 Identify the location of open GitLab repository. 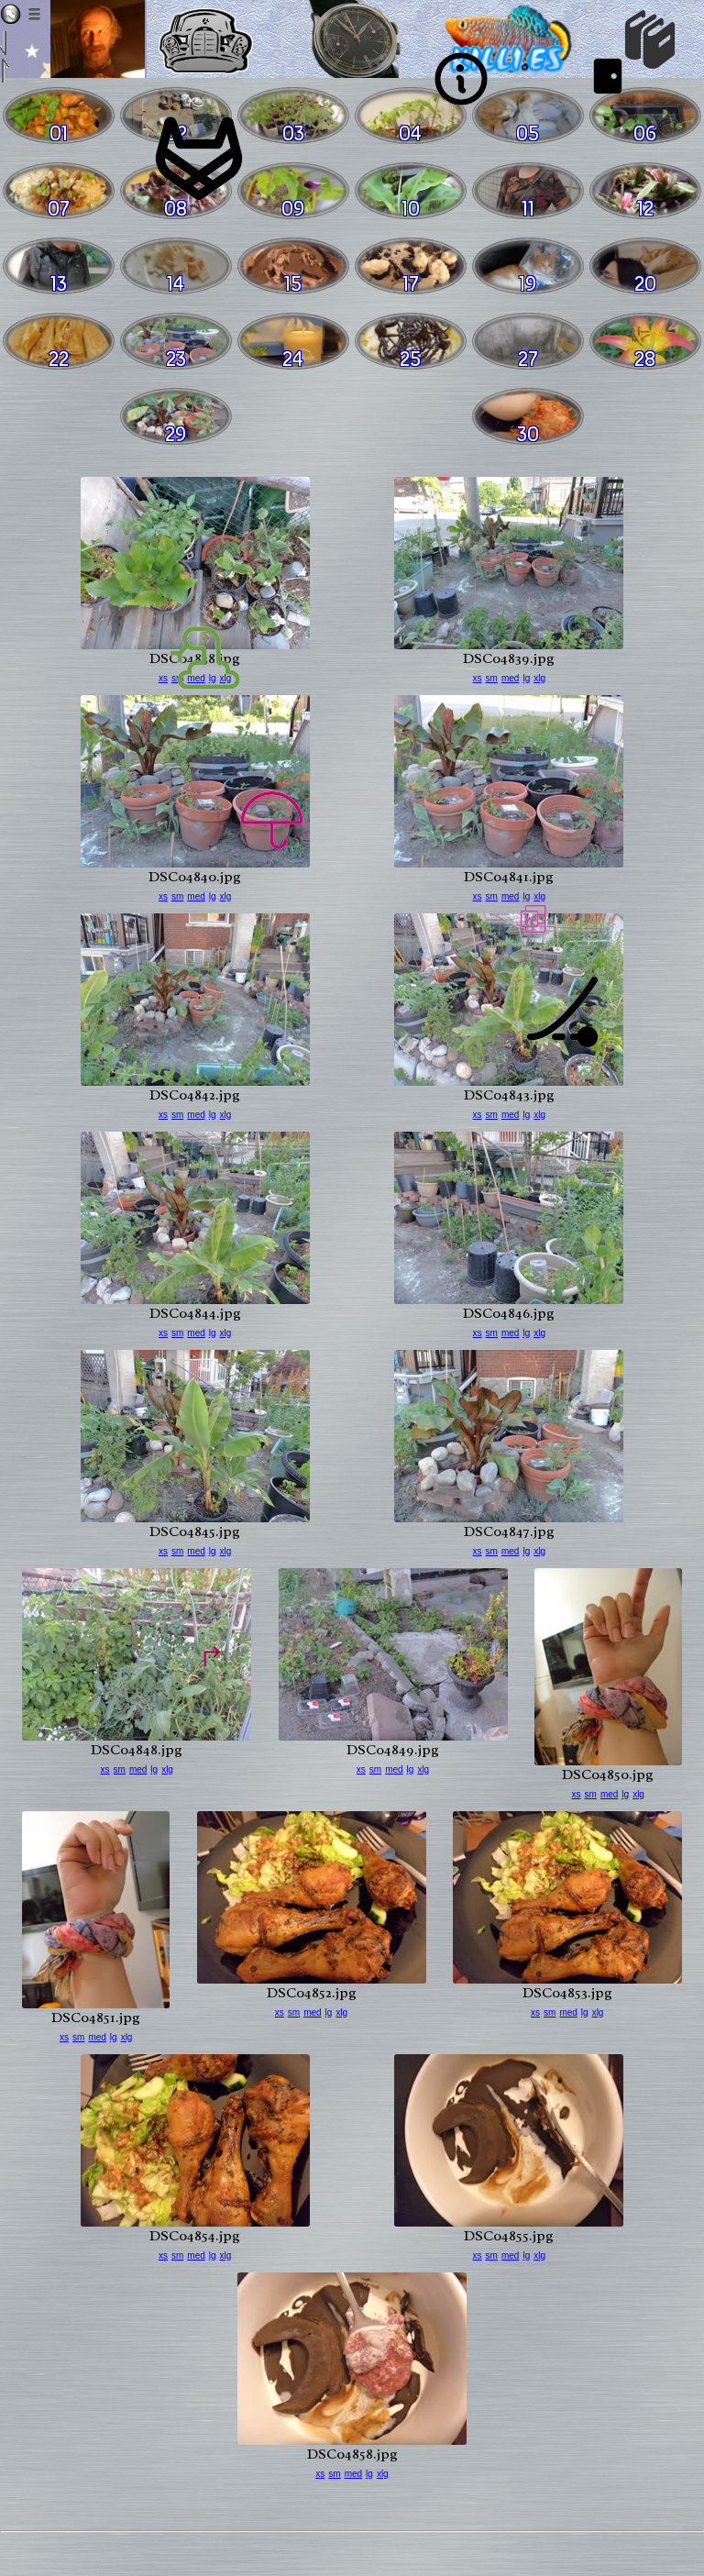
(199, 157).